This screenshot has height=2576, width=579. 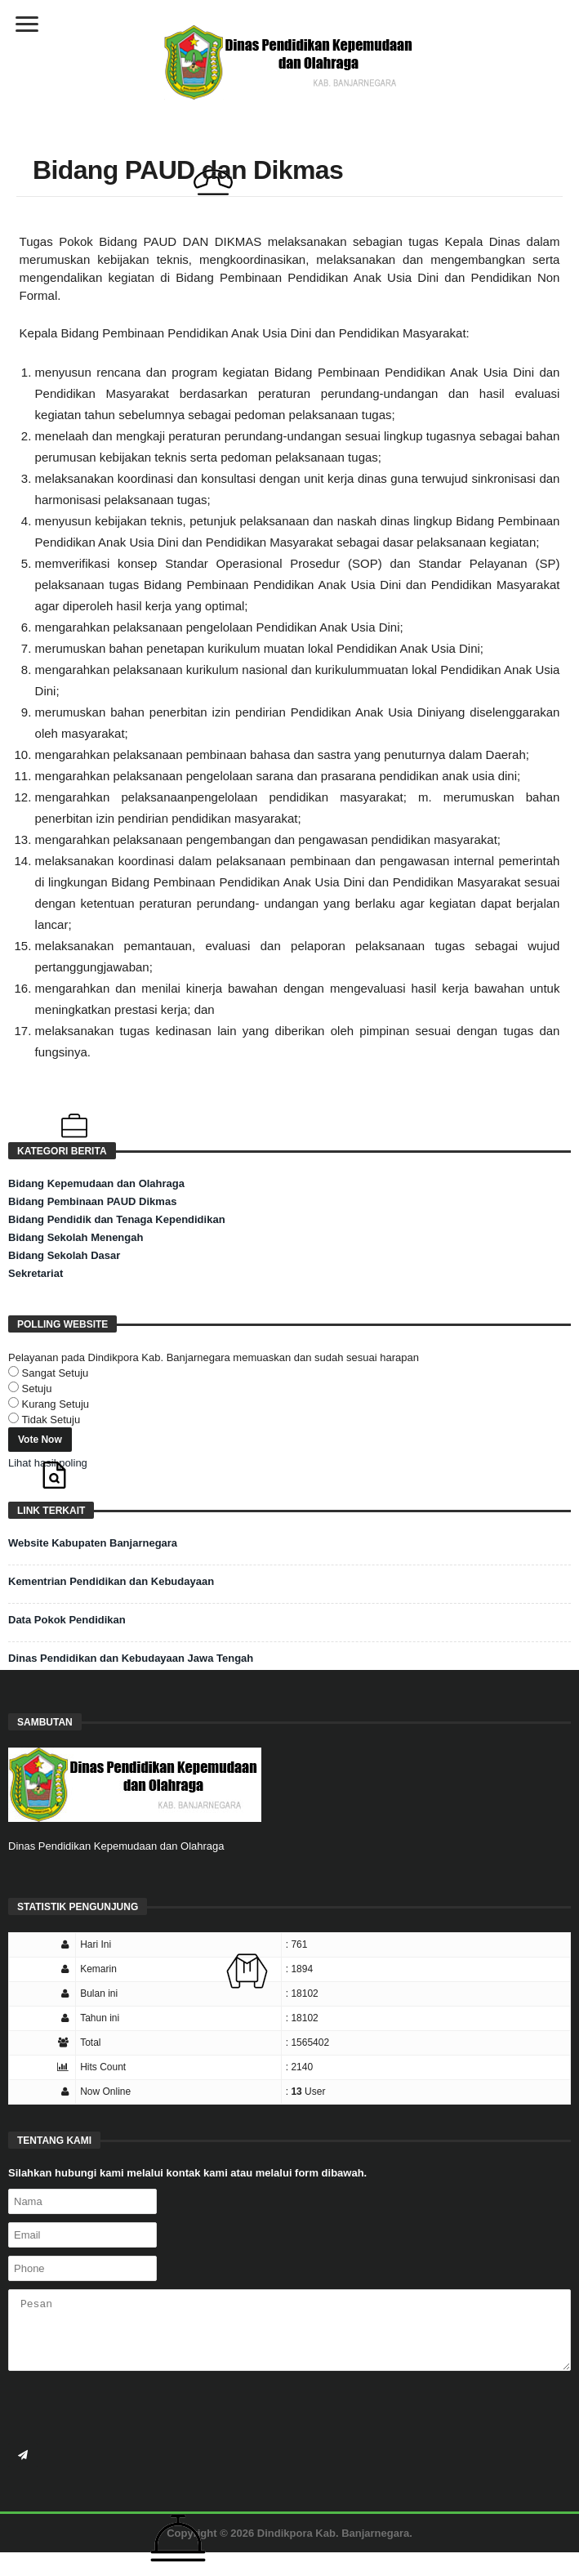 What do you see at coordinates (213, 182) in the screenshot?
I see `end or hang up a call` at bounding box center [213, 182].